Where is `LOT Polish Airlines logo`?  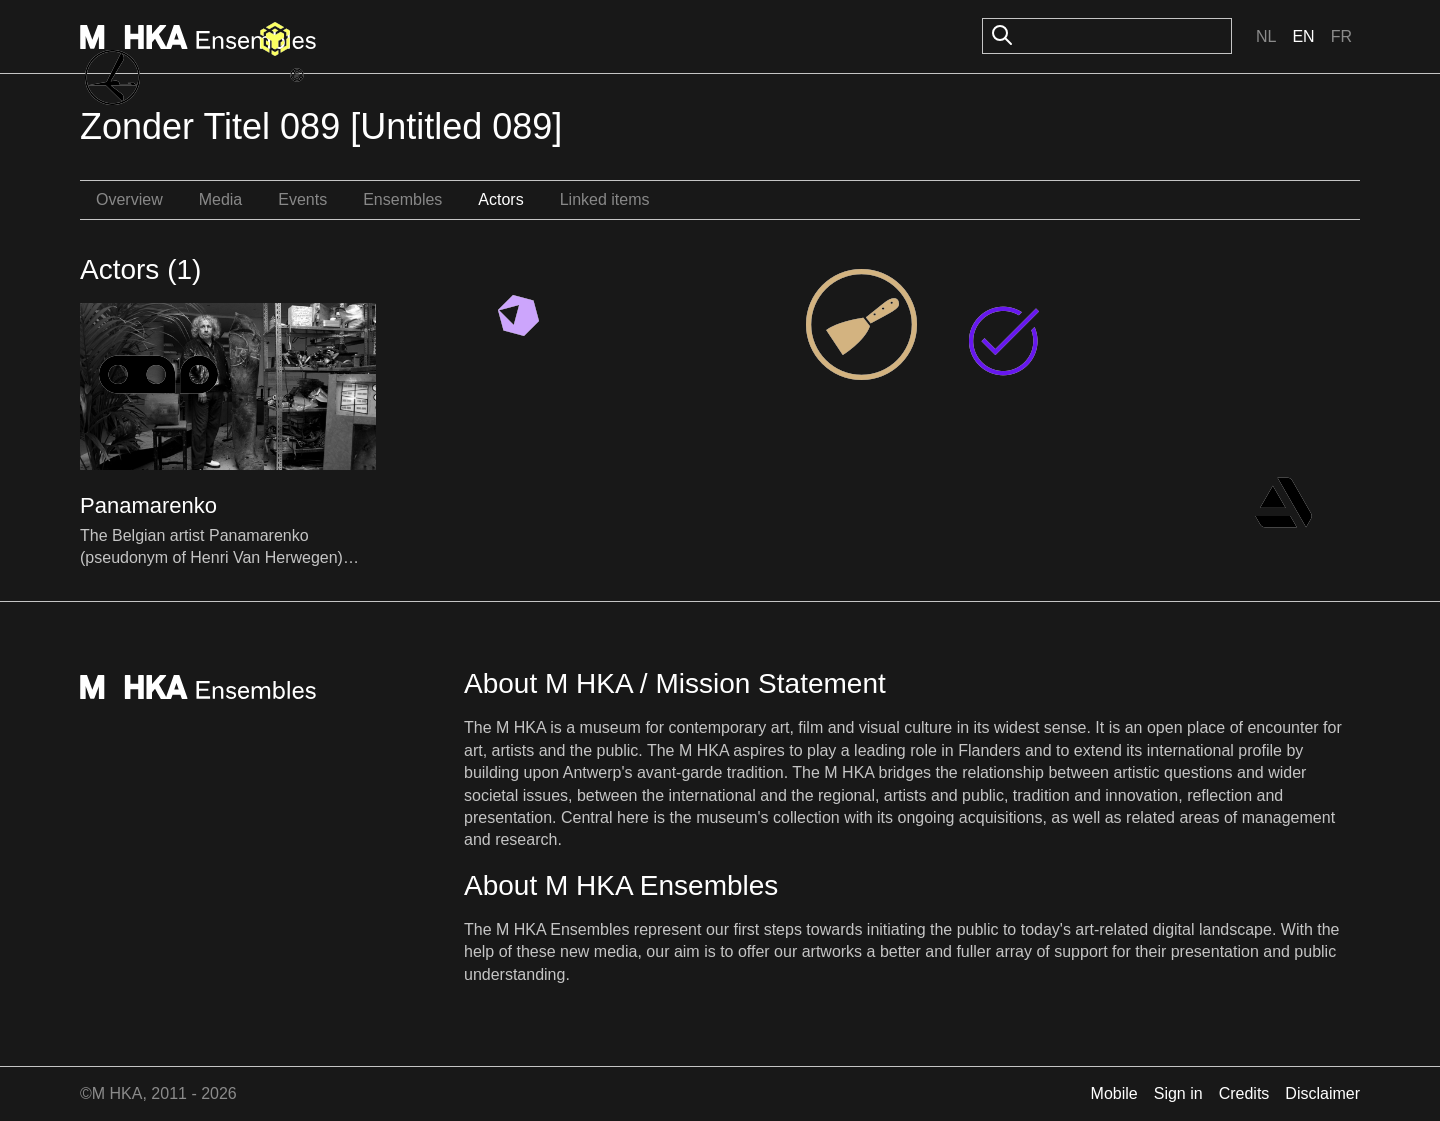 LOT Polish Airlines logo is located at coordinates (112, 77).